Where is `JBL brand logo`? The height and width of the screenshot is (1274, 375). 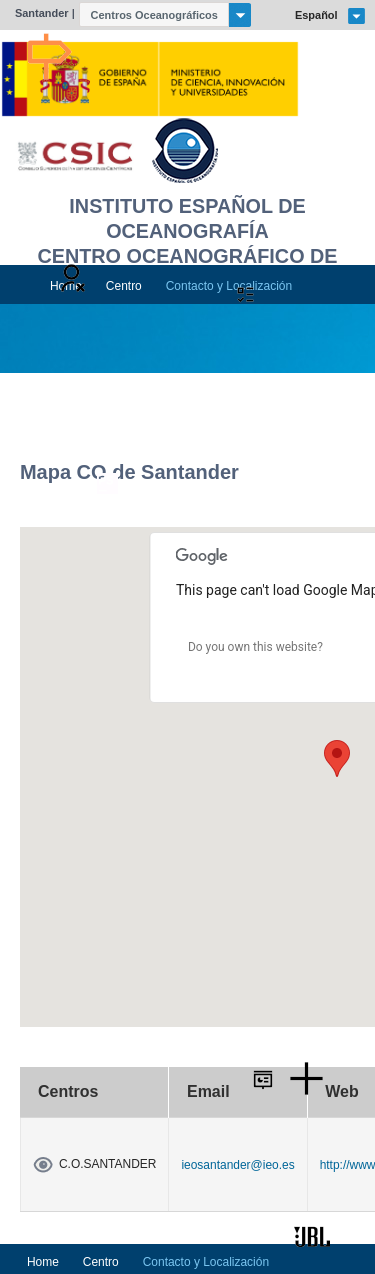 JBL brand logo is located at coordinates (312, 1237).